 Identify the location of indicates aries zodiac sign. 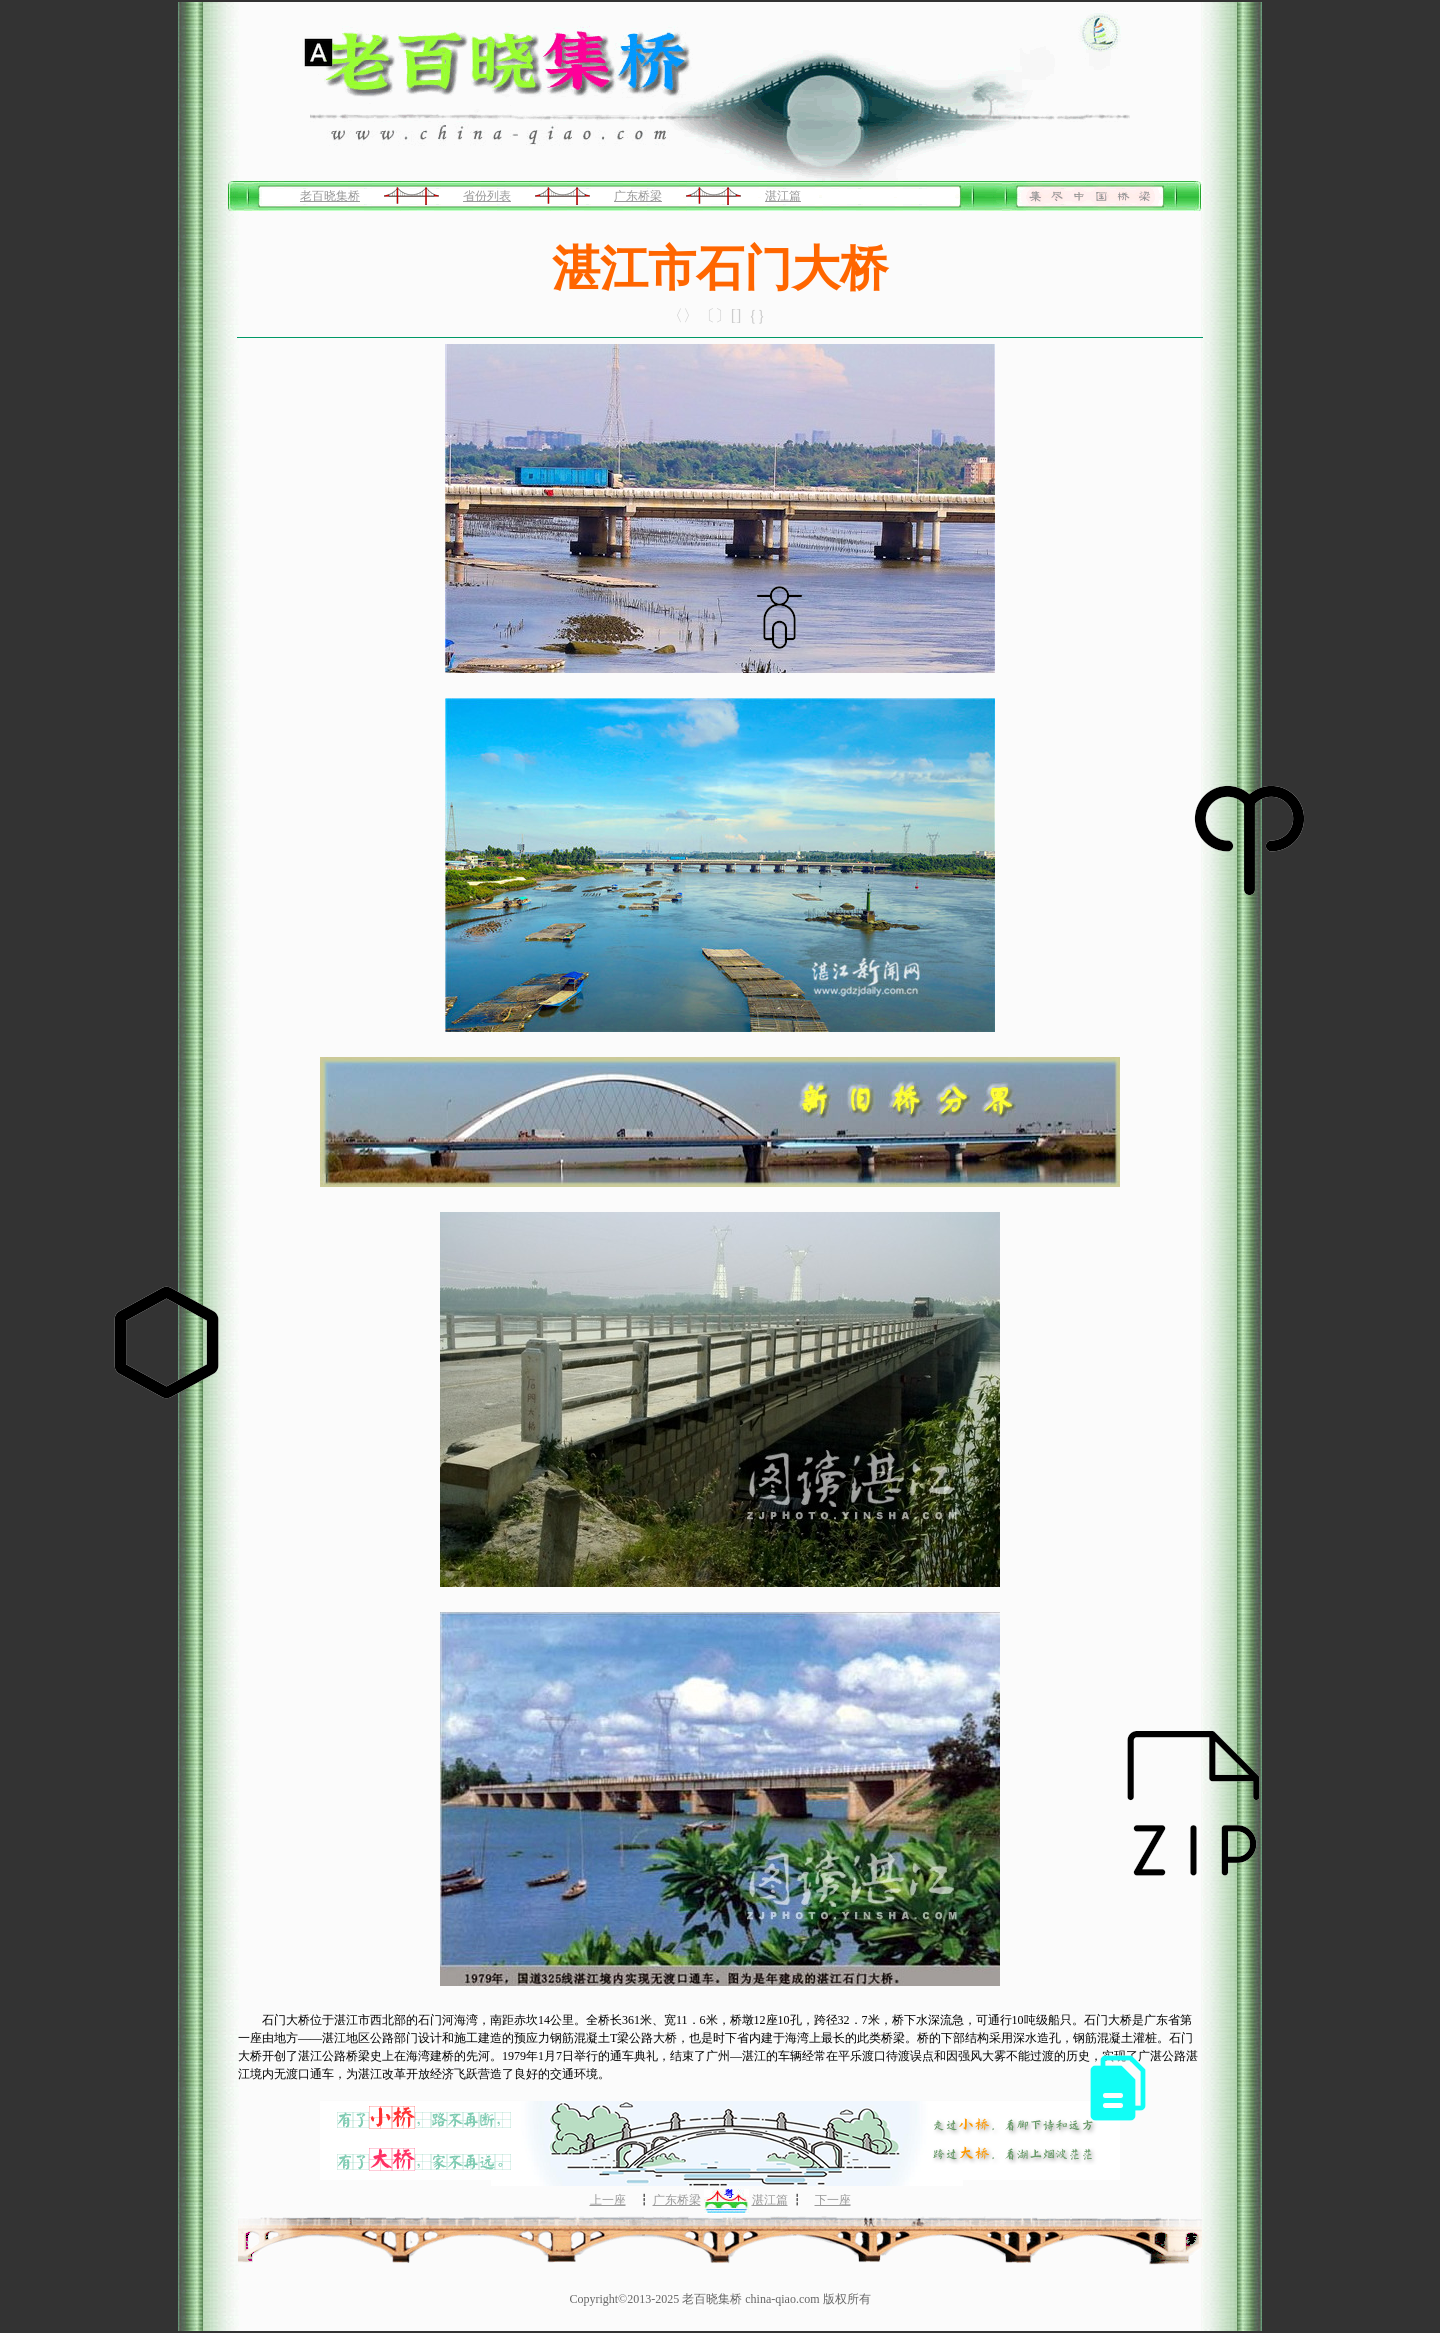
(1249, 840).